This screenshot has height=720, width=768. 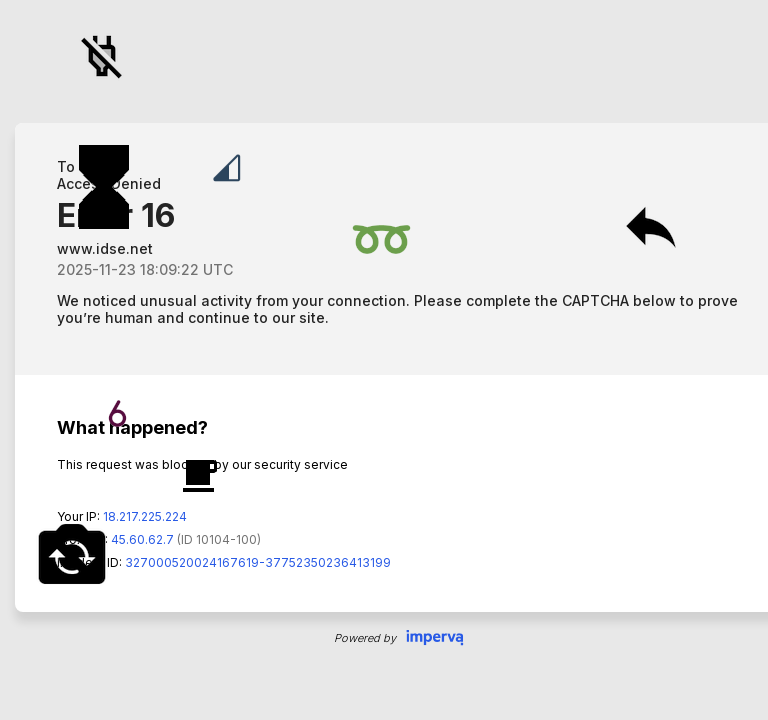 What do you see at coordinates (102, 56) in the screenshot?
I see `power source disconnected or unavailable` at bounding box center [102, 56].